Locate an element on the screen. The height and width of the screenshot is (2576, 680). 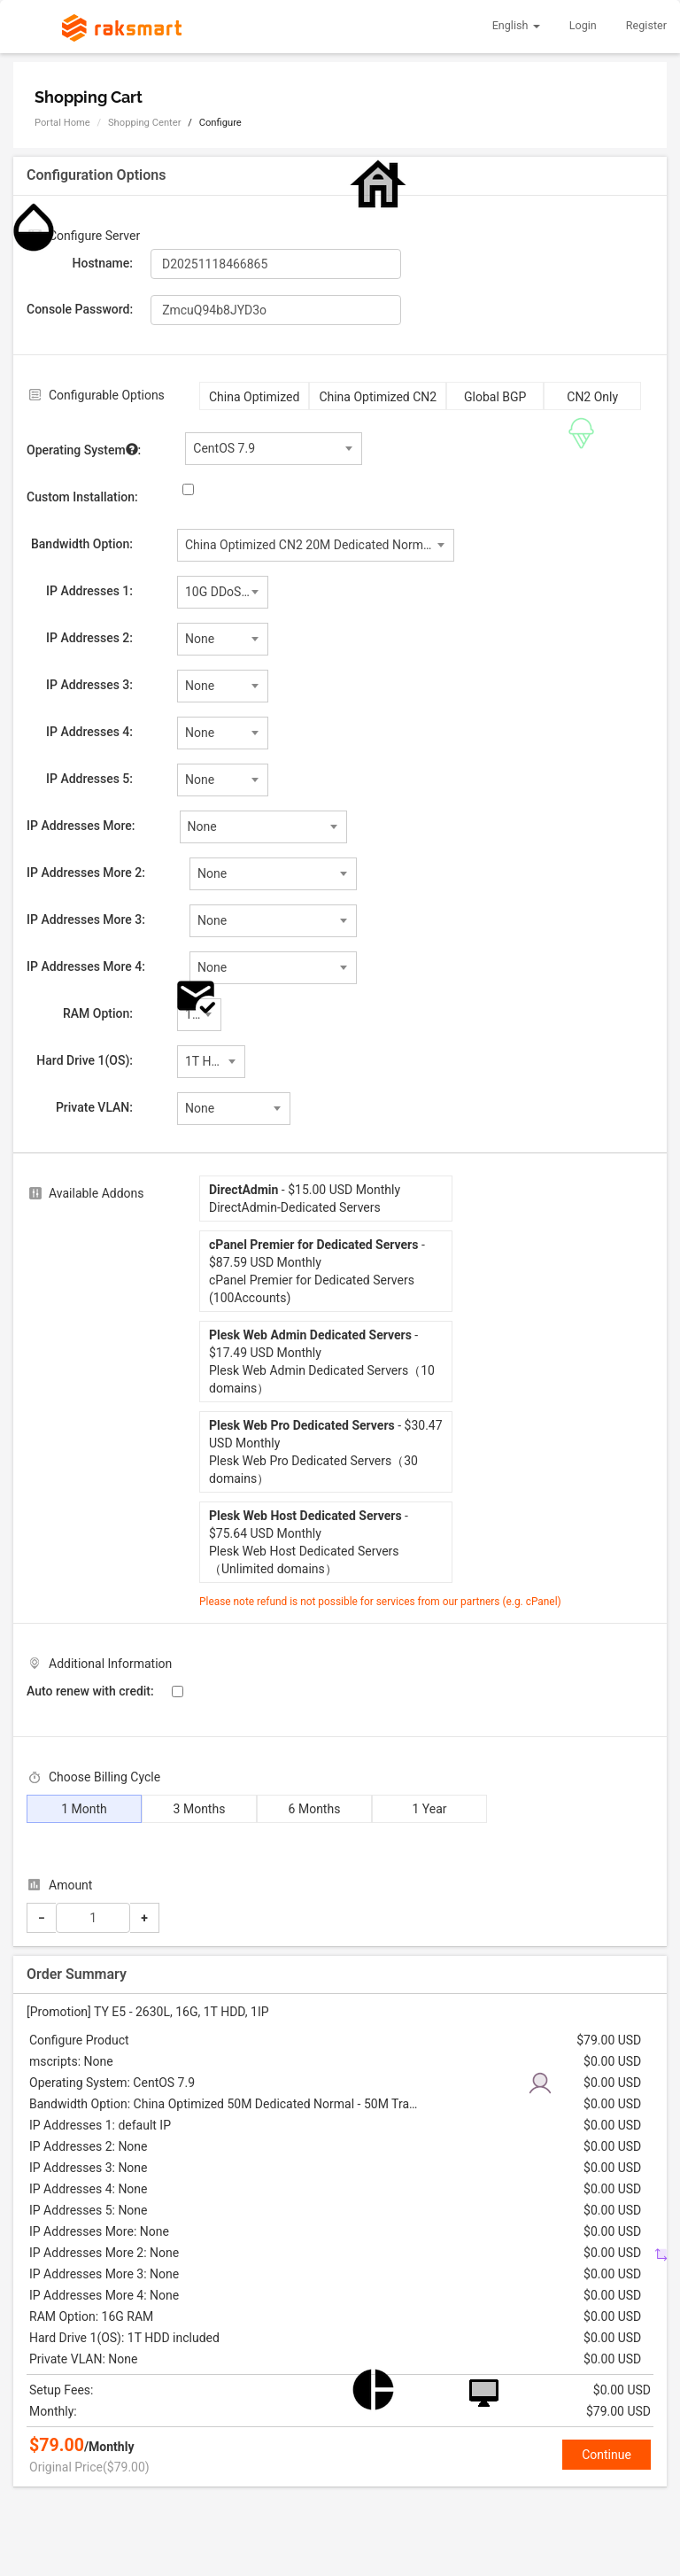
mark email as read is located at coordinates (196, 996).